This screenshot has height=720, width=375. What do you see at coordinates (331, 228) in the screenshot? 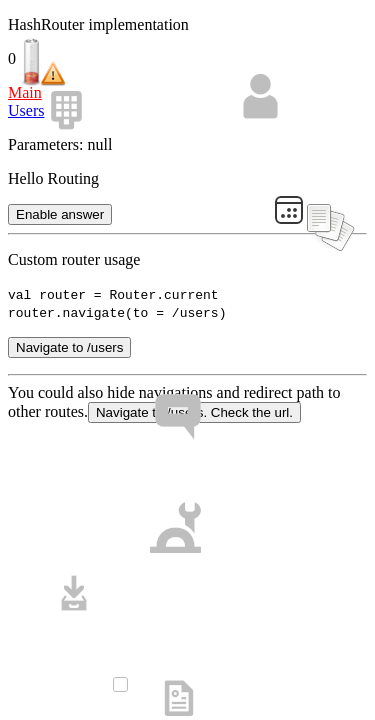
I see `access your documents folder` at bounding box center [331, 228].